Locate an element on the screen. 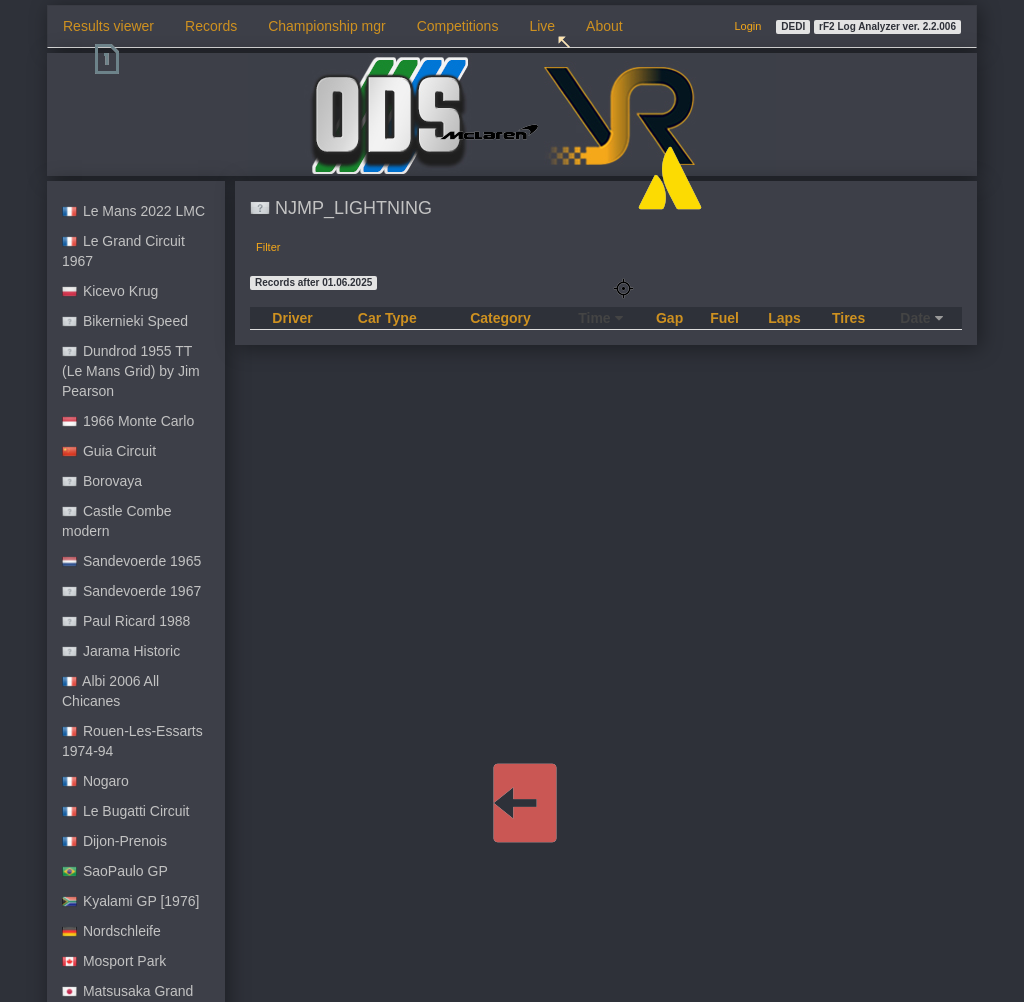  log out of your account is located at coordinates (525, 803).